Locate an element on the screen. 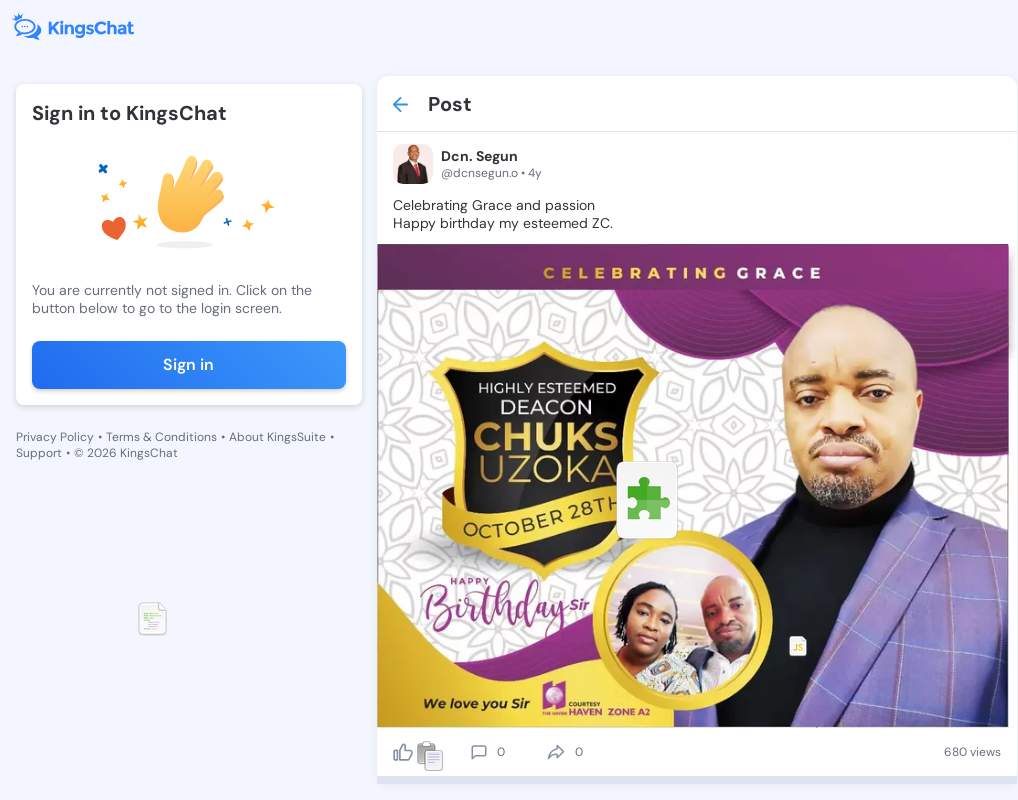  a javascript file in the file system is located at coordinates (798, 646).